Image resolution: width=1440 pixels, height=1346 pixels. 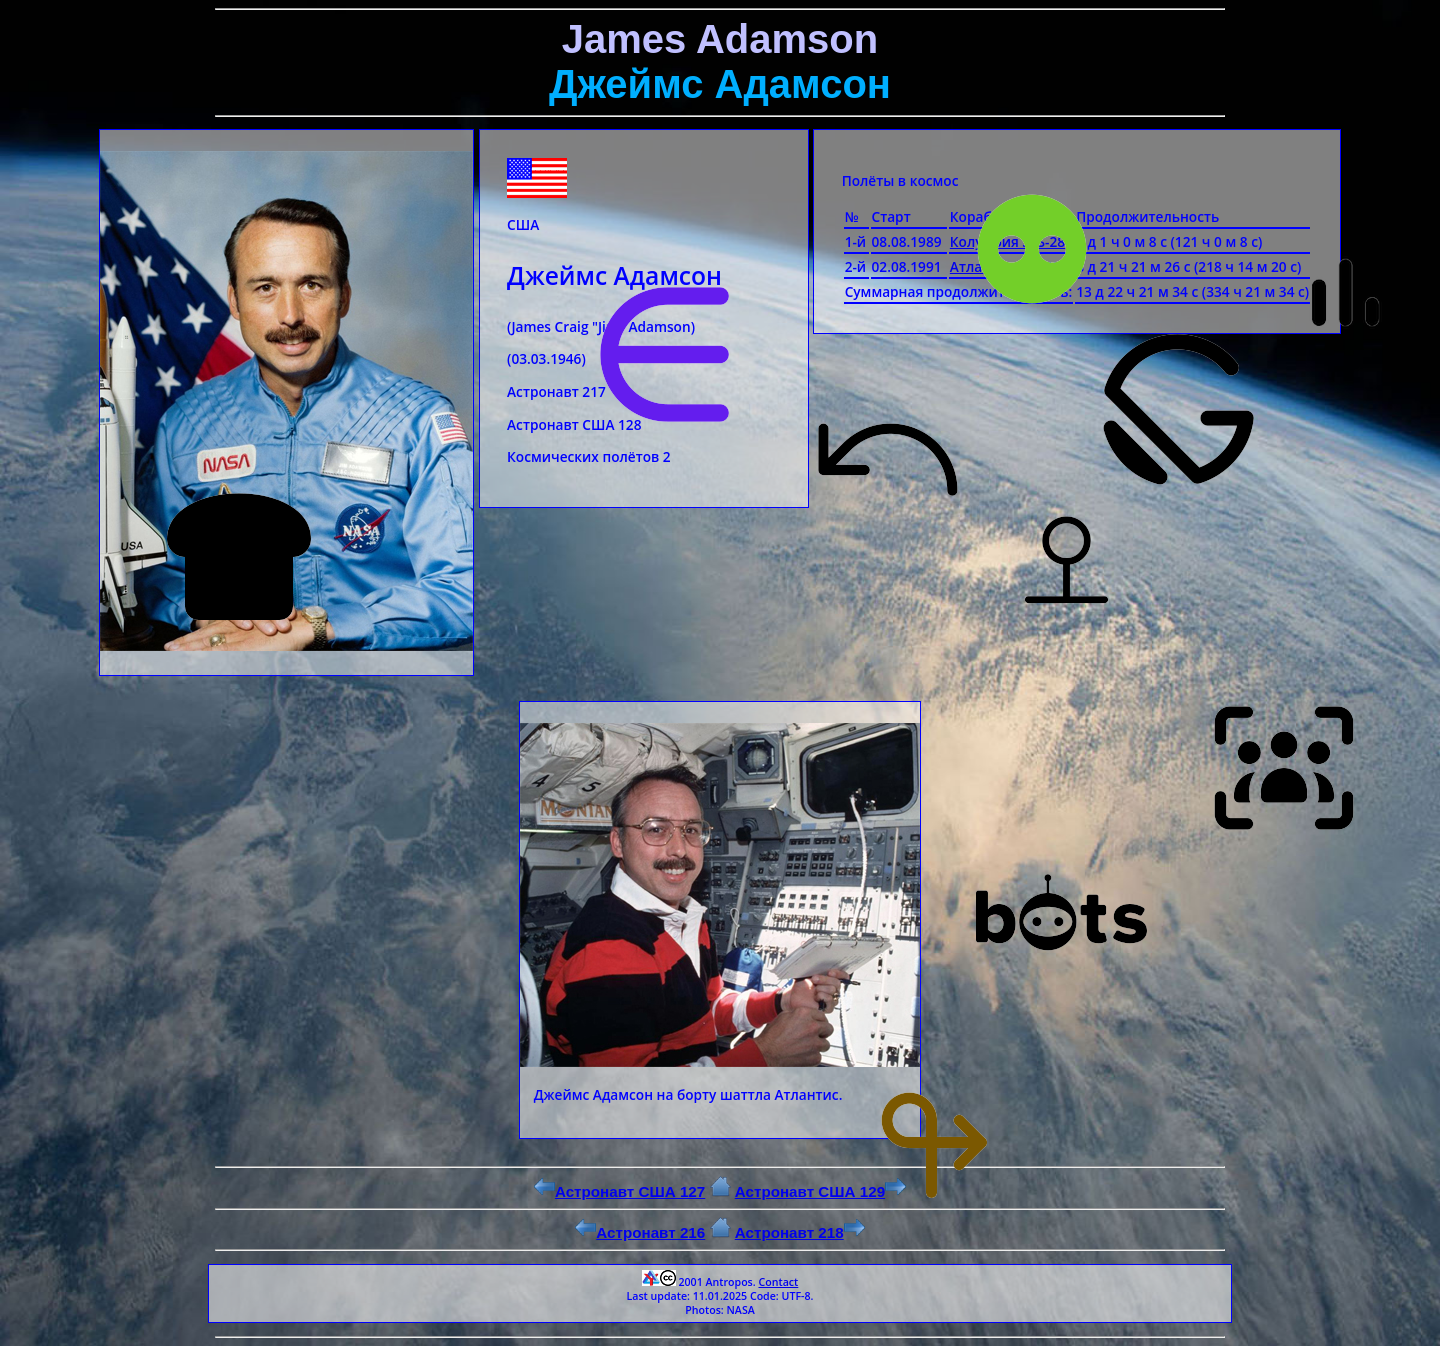 I want to click on Gatsby framework logo, so click(x=1177, y=410).